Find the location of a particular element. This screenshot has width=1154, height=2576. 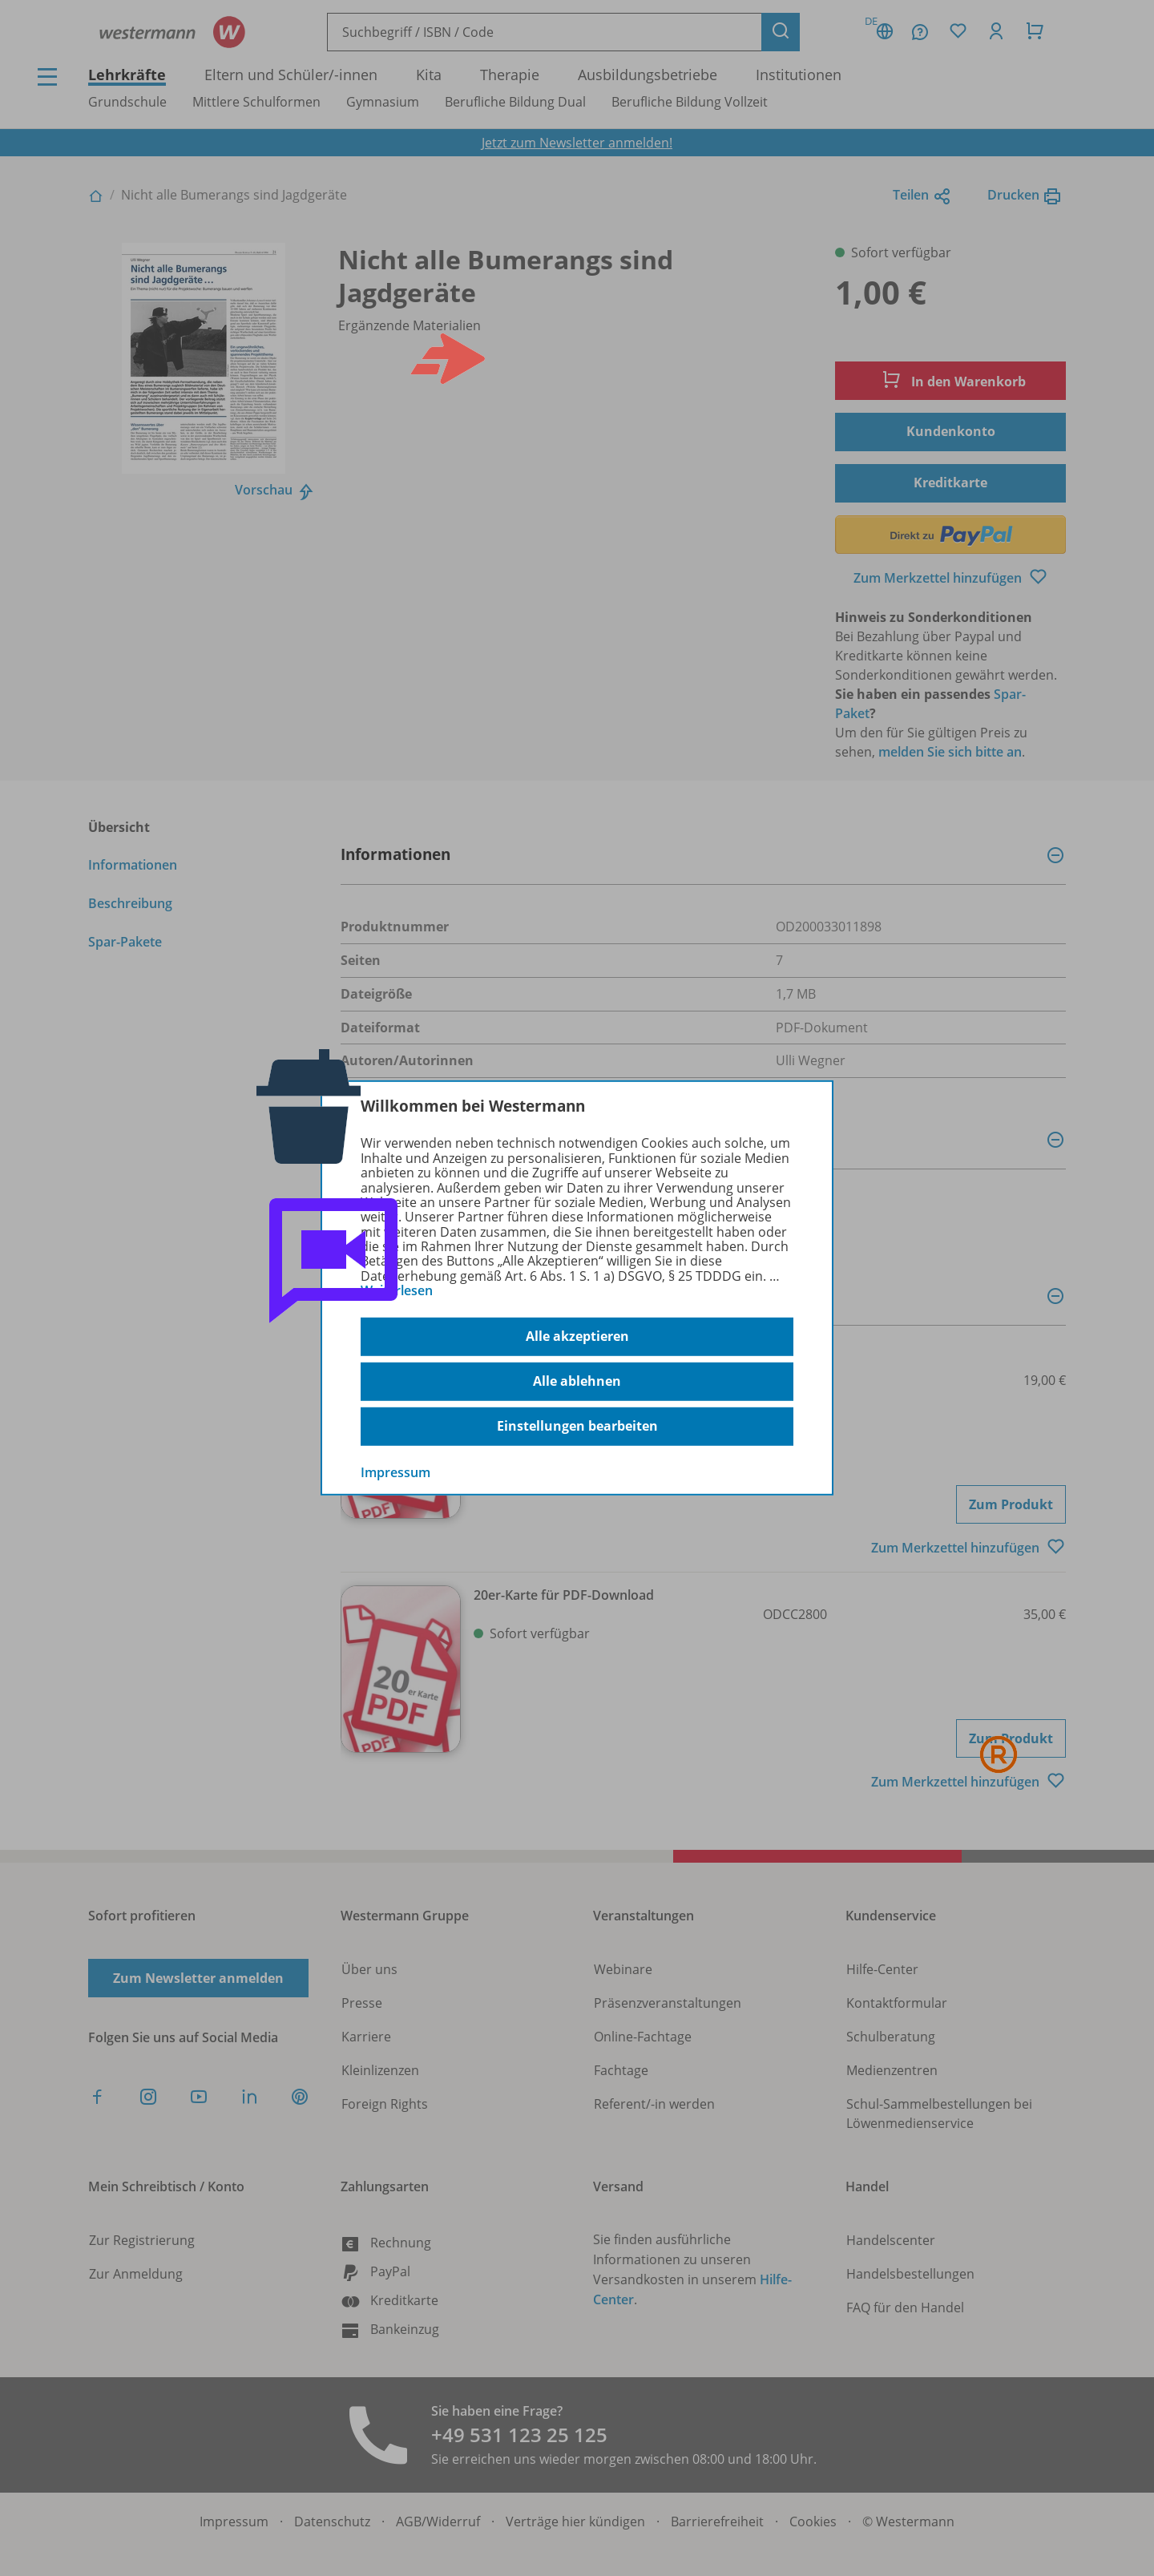

indicates a registered trademark is located at coordinates (999, 1754).